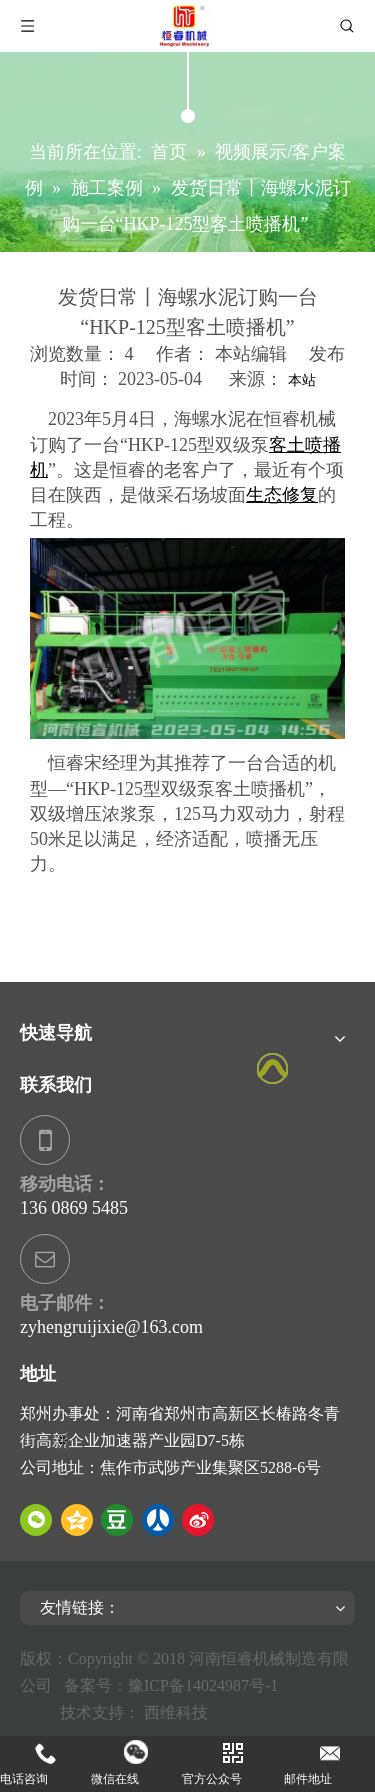  Describe the element at coordinates (62, 1440) in the screenshot. I see `cardano cryptocurrency logo` at that location.